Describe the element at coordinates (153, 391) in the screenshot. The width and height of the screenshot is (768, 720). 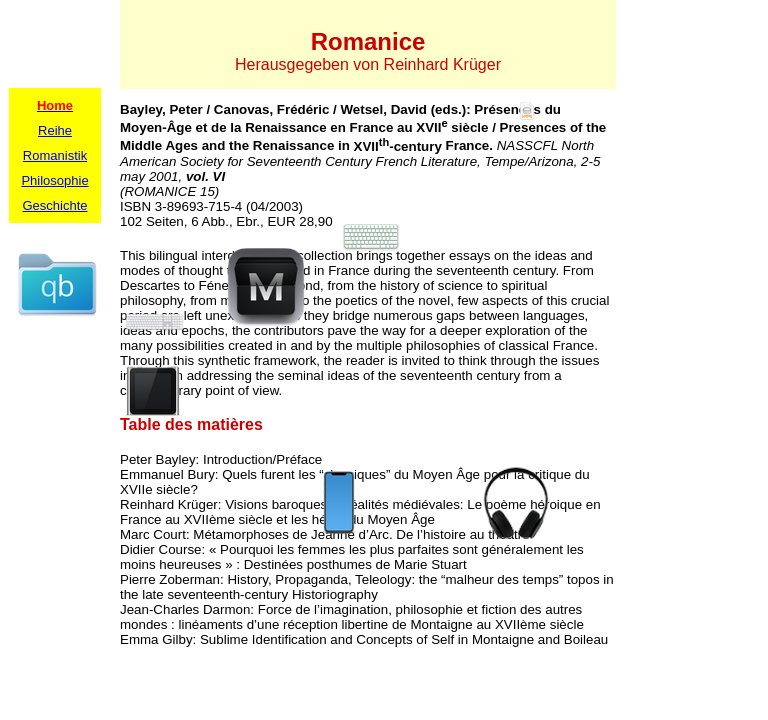
I see `iPod nano device in silver` at that location.